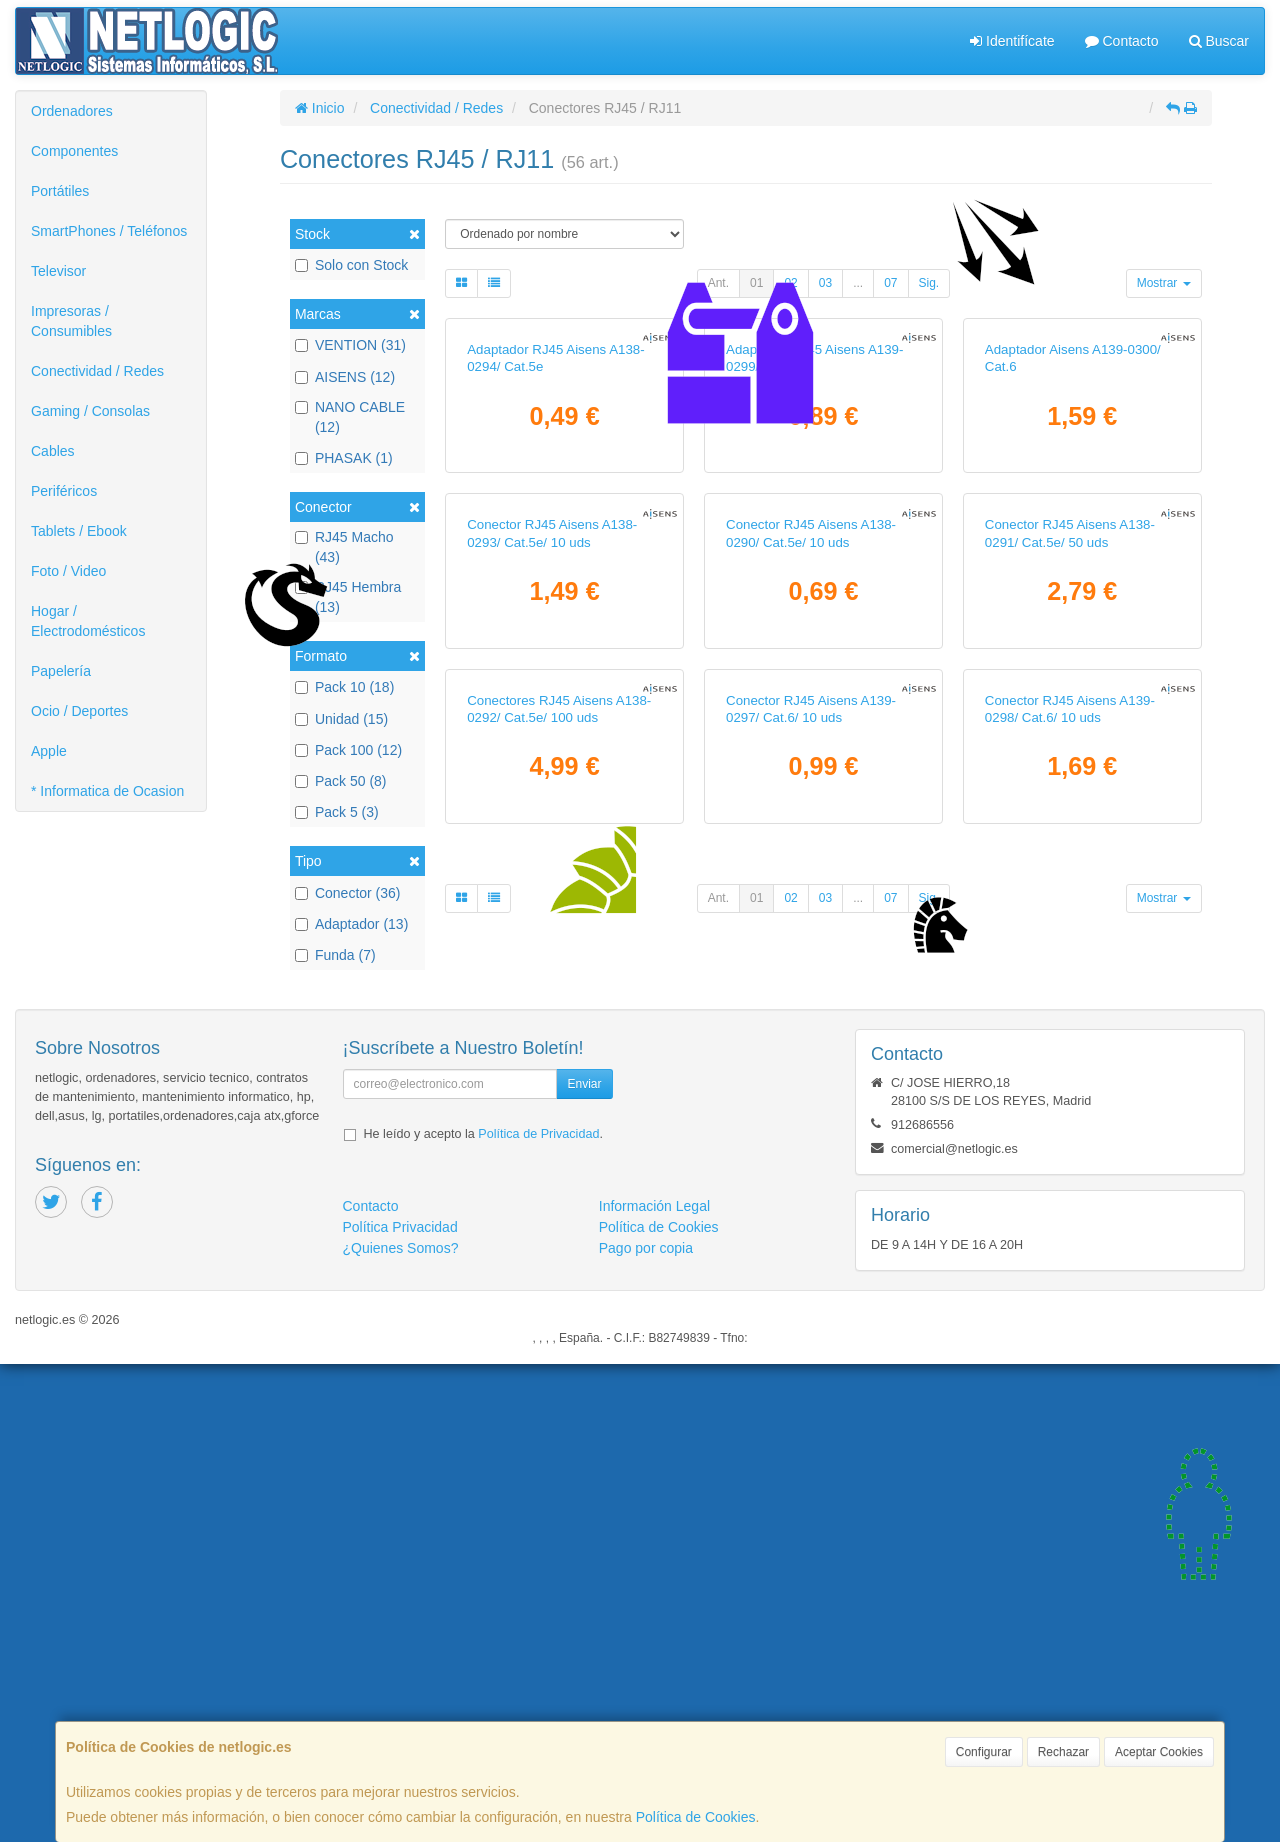 The image size is (1280, 1842). Describe the element at coordinates (740, 347) in the screenshot. I see `access tools and utilities` at that location.